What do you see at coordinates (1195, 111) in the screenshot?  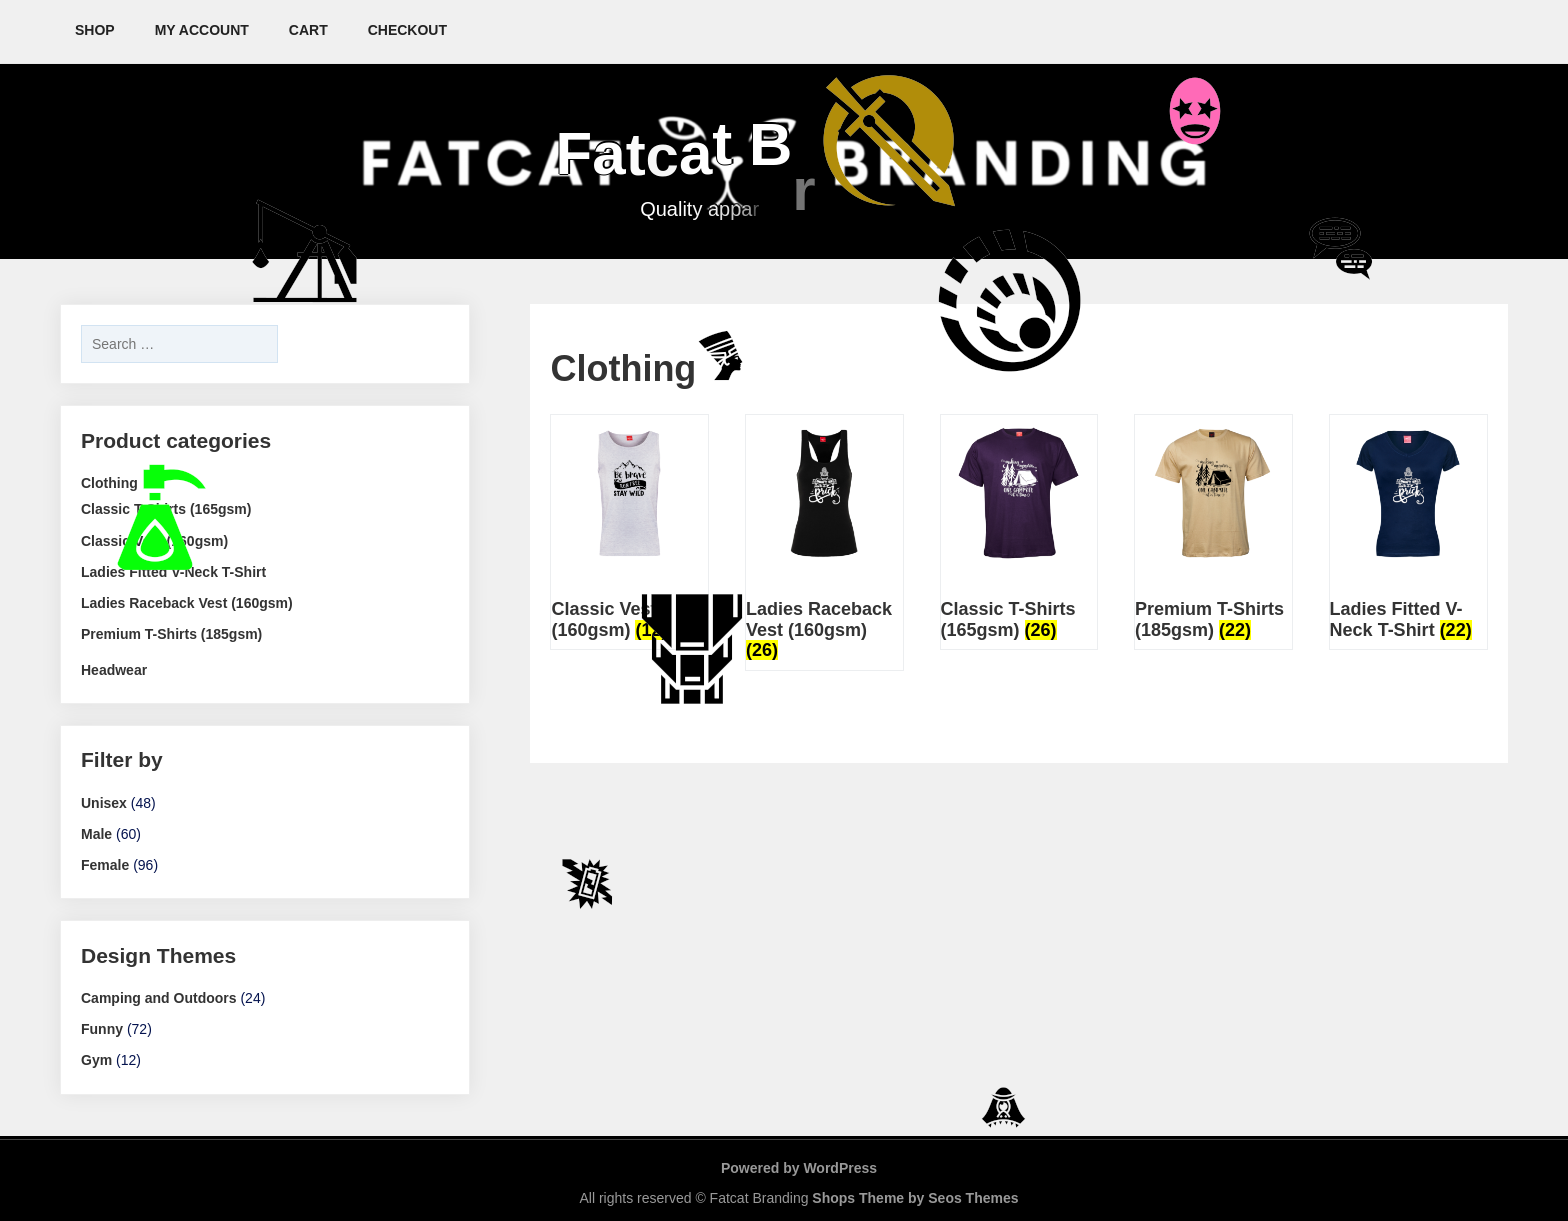 I see `indicates an excited or amazed reaction` at bounding box center [1195, 111].